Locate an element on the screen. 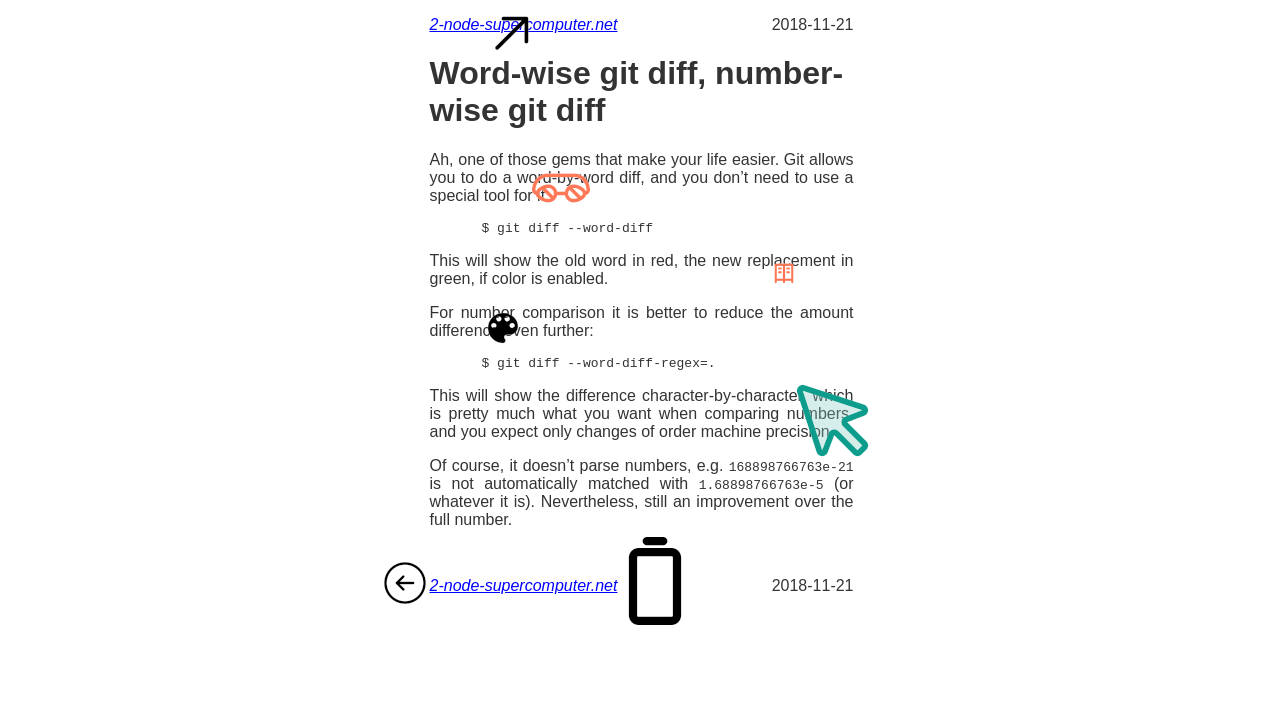 The height and width of the screenshot is (720, 1283). go back to the previous screen is located at coordinates (405, 583).